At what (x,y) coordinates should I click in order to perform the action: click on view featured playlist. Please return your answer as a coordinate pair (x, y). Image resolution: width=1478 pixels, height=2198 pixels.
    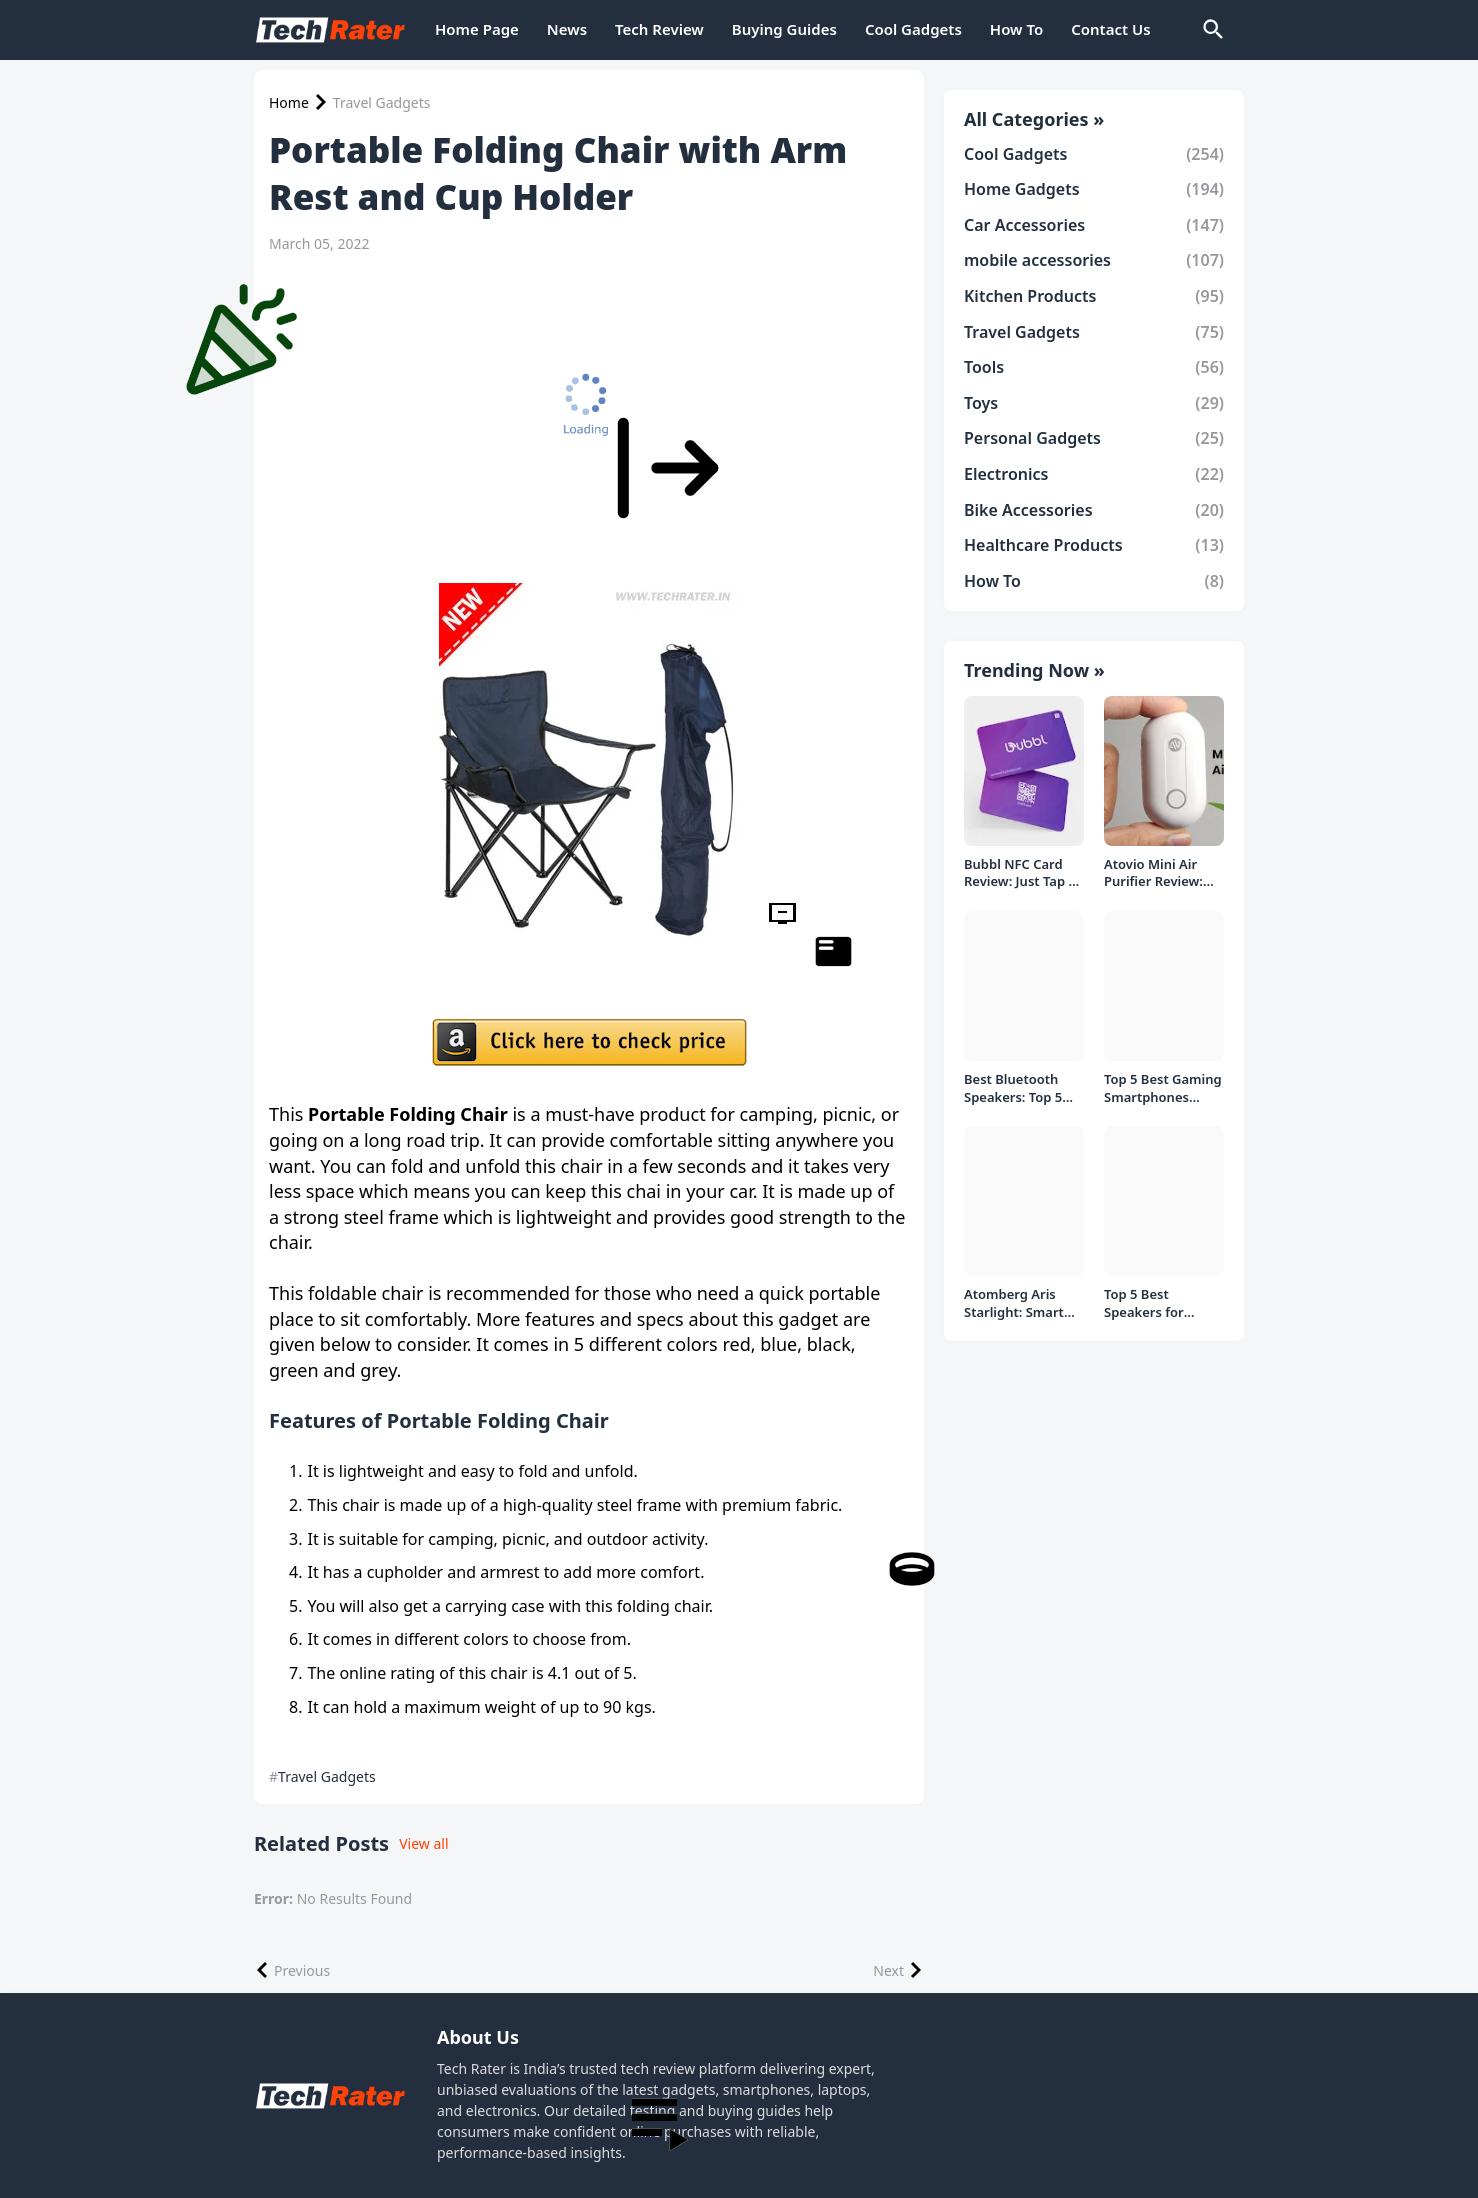
    Looking at the image, I should click on (833, 951).